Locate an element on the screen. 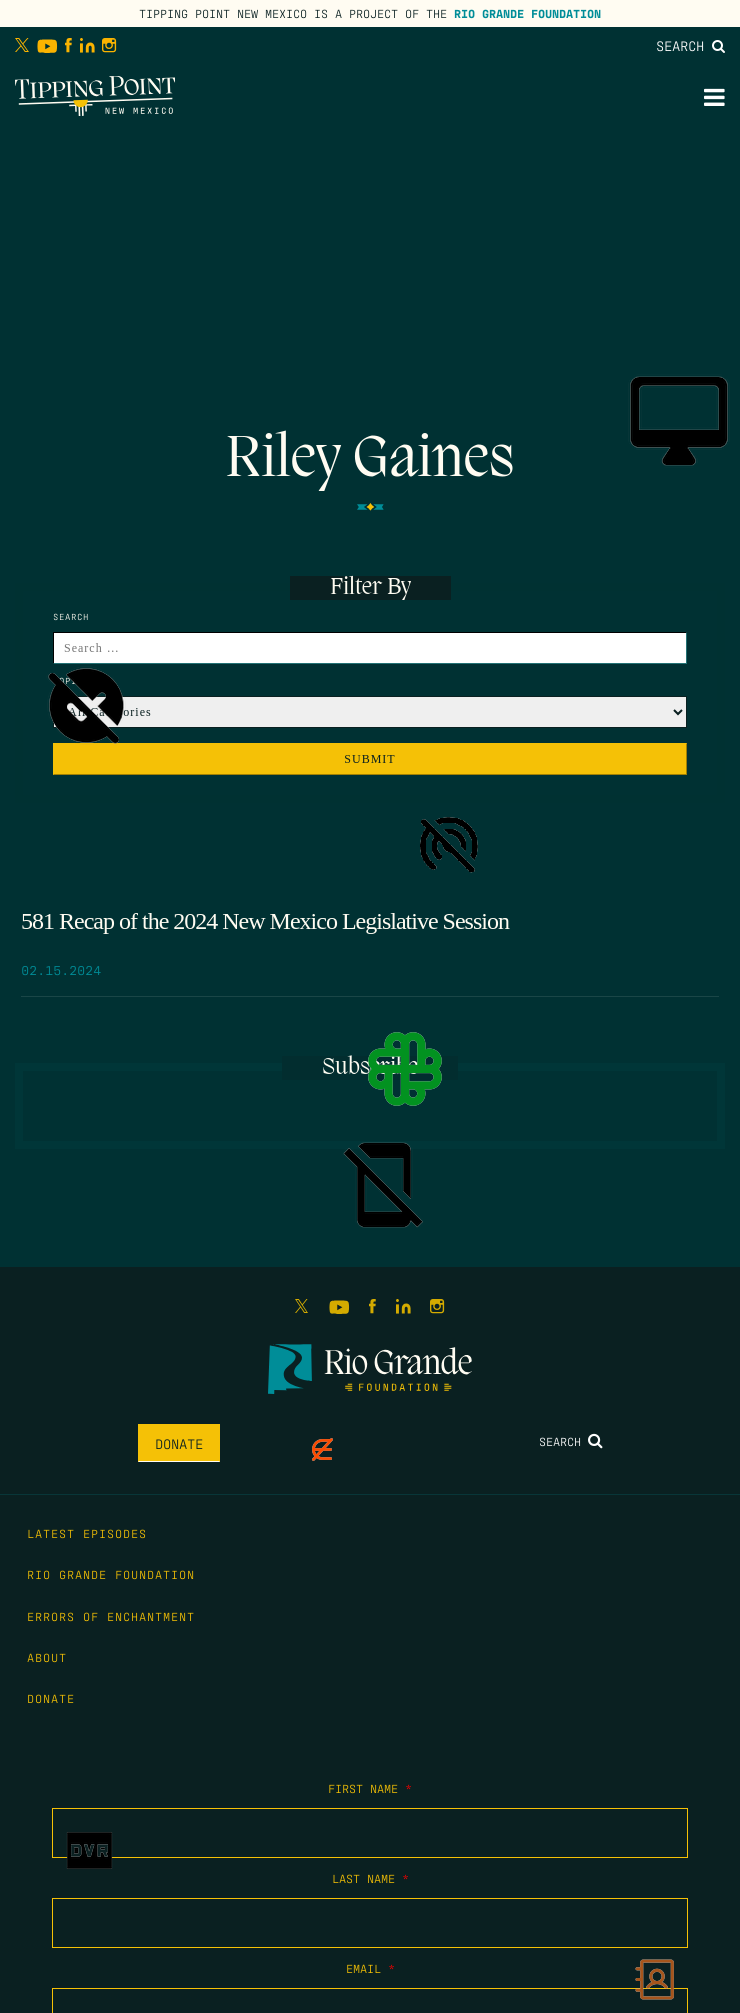 The height and width of the screenshot is (2013, 740). disable mobile device or phone features is located at coordinates (384, 1185).